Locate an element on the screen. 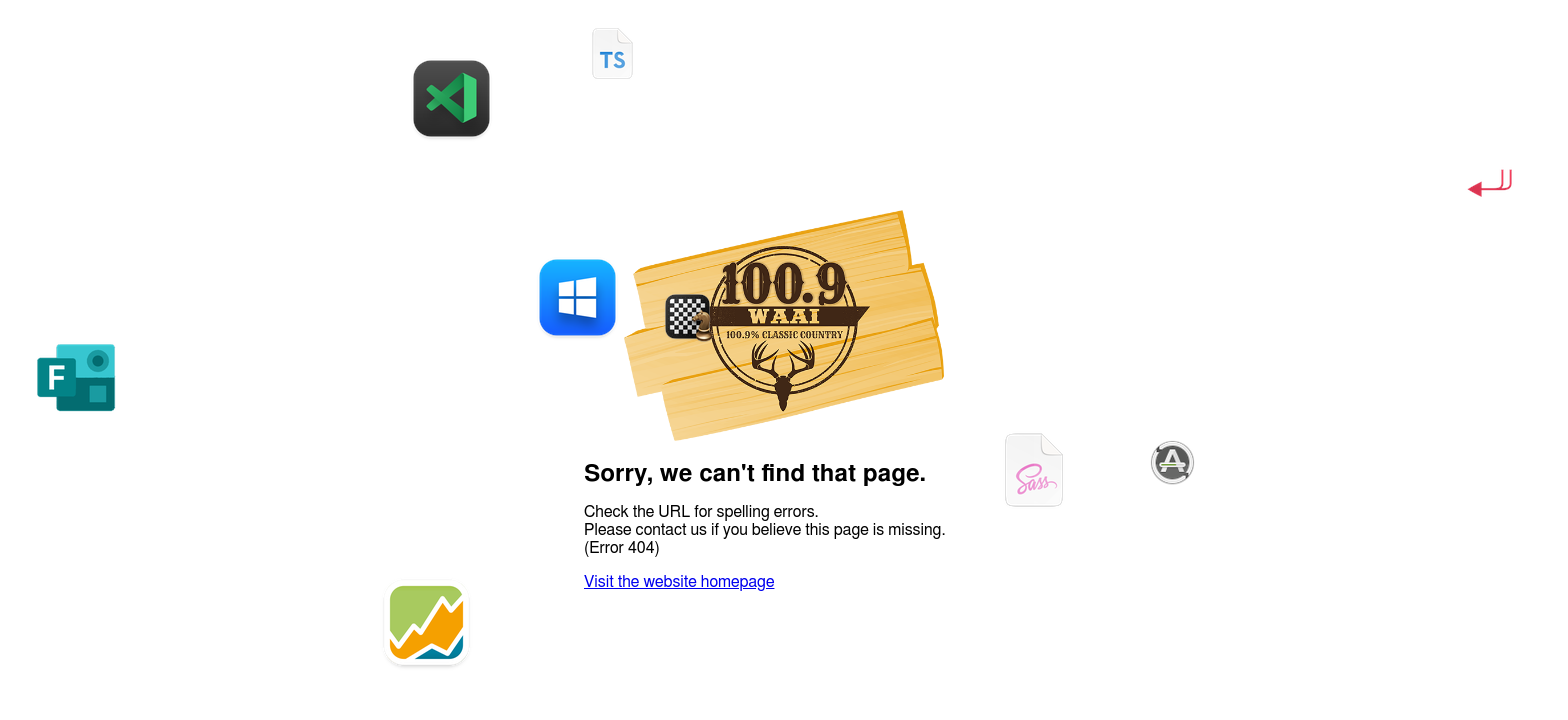 This screenshot has height=720, width=1568. check for available software updates is located at coordinates (1172, 462).